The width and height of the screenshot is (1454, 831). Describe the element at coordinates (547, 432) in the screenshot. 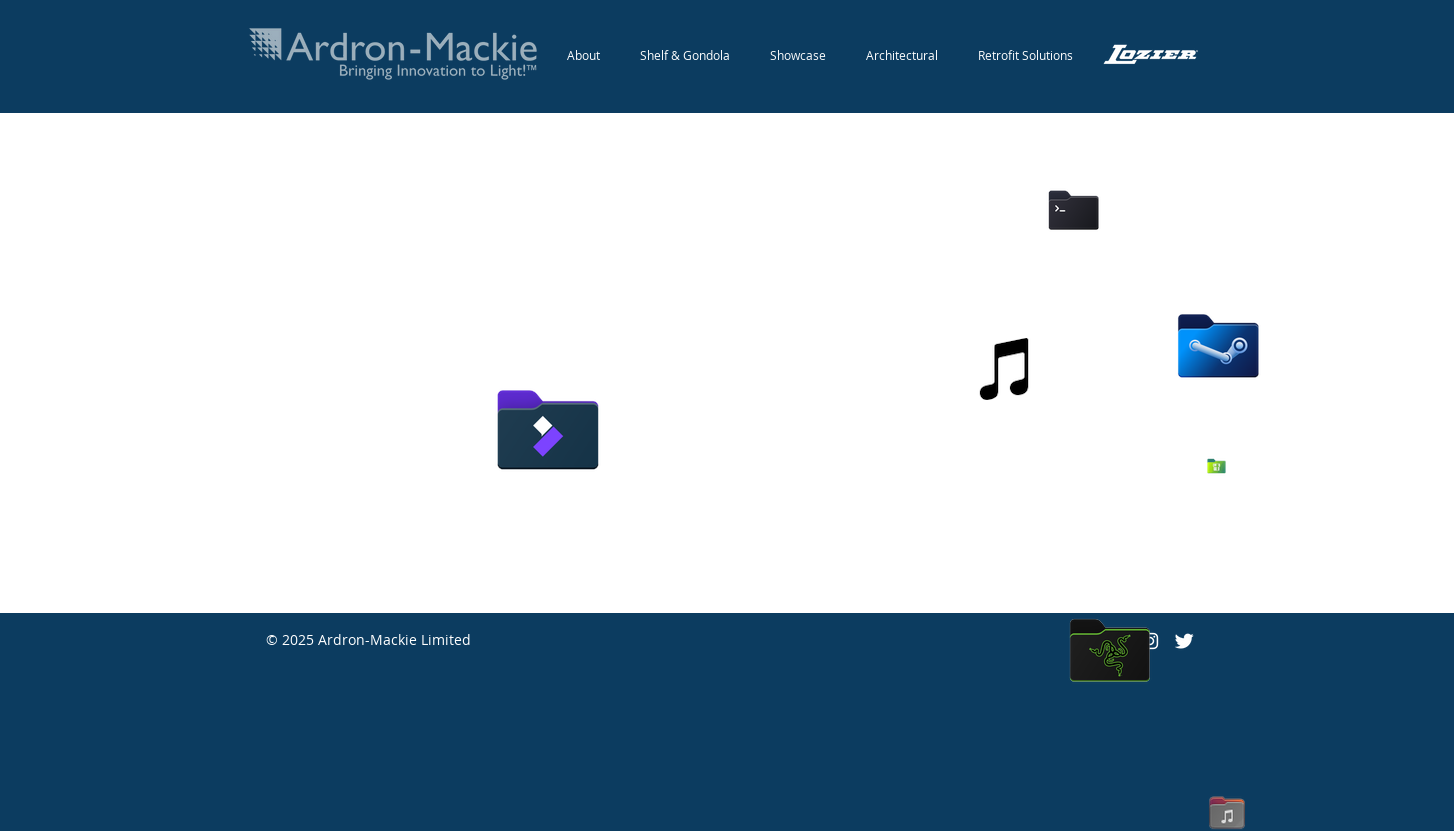

I see `open Wondershare FilmoraPro project folder` at that location.